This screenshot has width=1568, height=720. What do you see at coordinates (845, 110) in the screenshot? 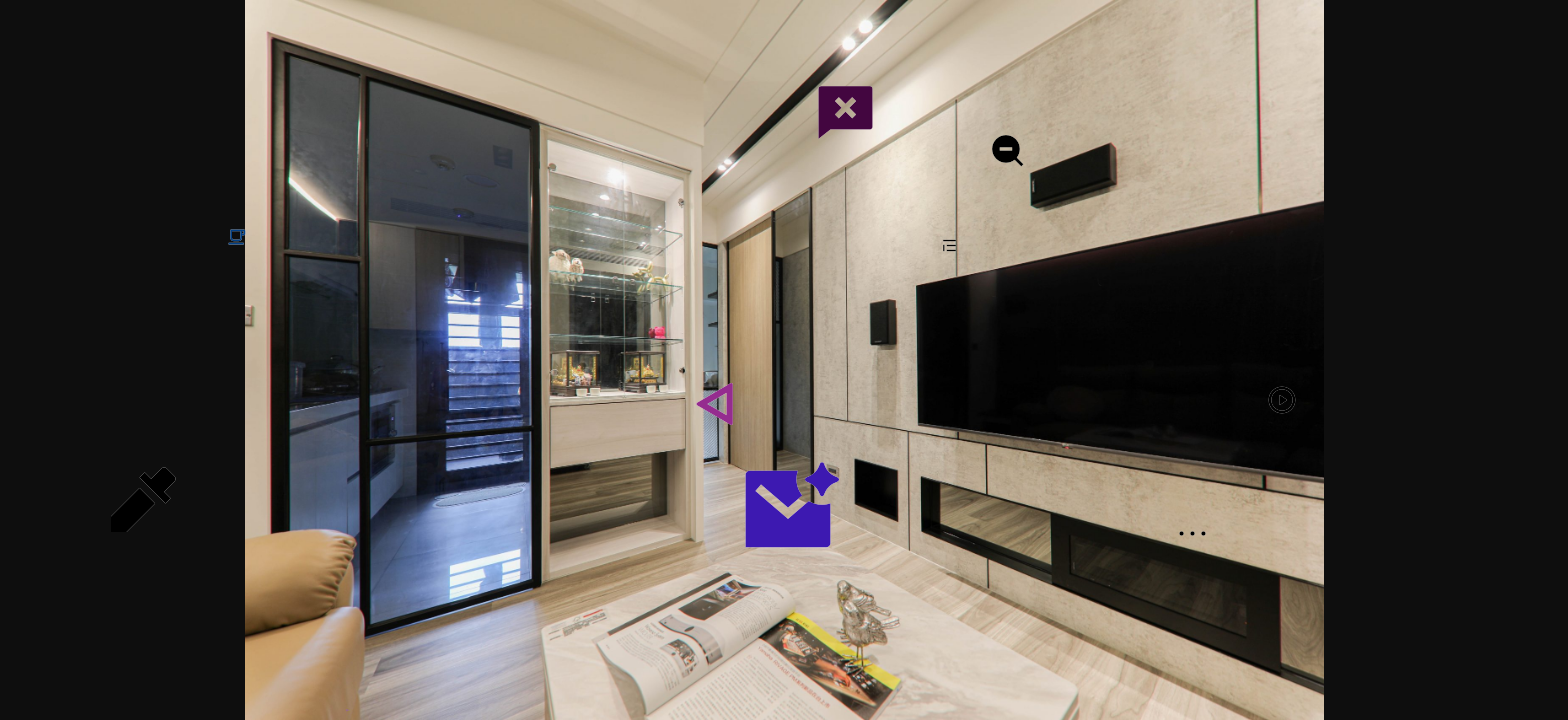
I see `delete a conversation` at bounding box center [845, 110].